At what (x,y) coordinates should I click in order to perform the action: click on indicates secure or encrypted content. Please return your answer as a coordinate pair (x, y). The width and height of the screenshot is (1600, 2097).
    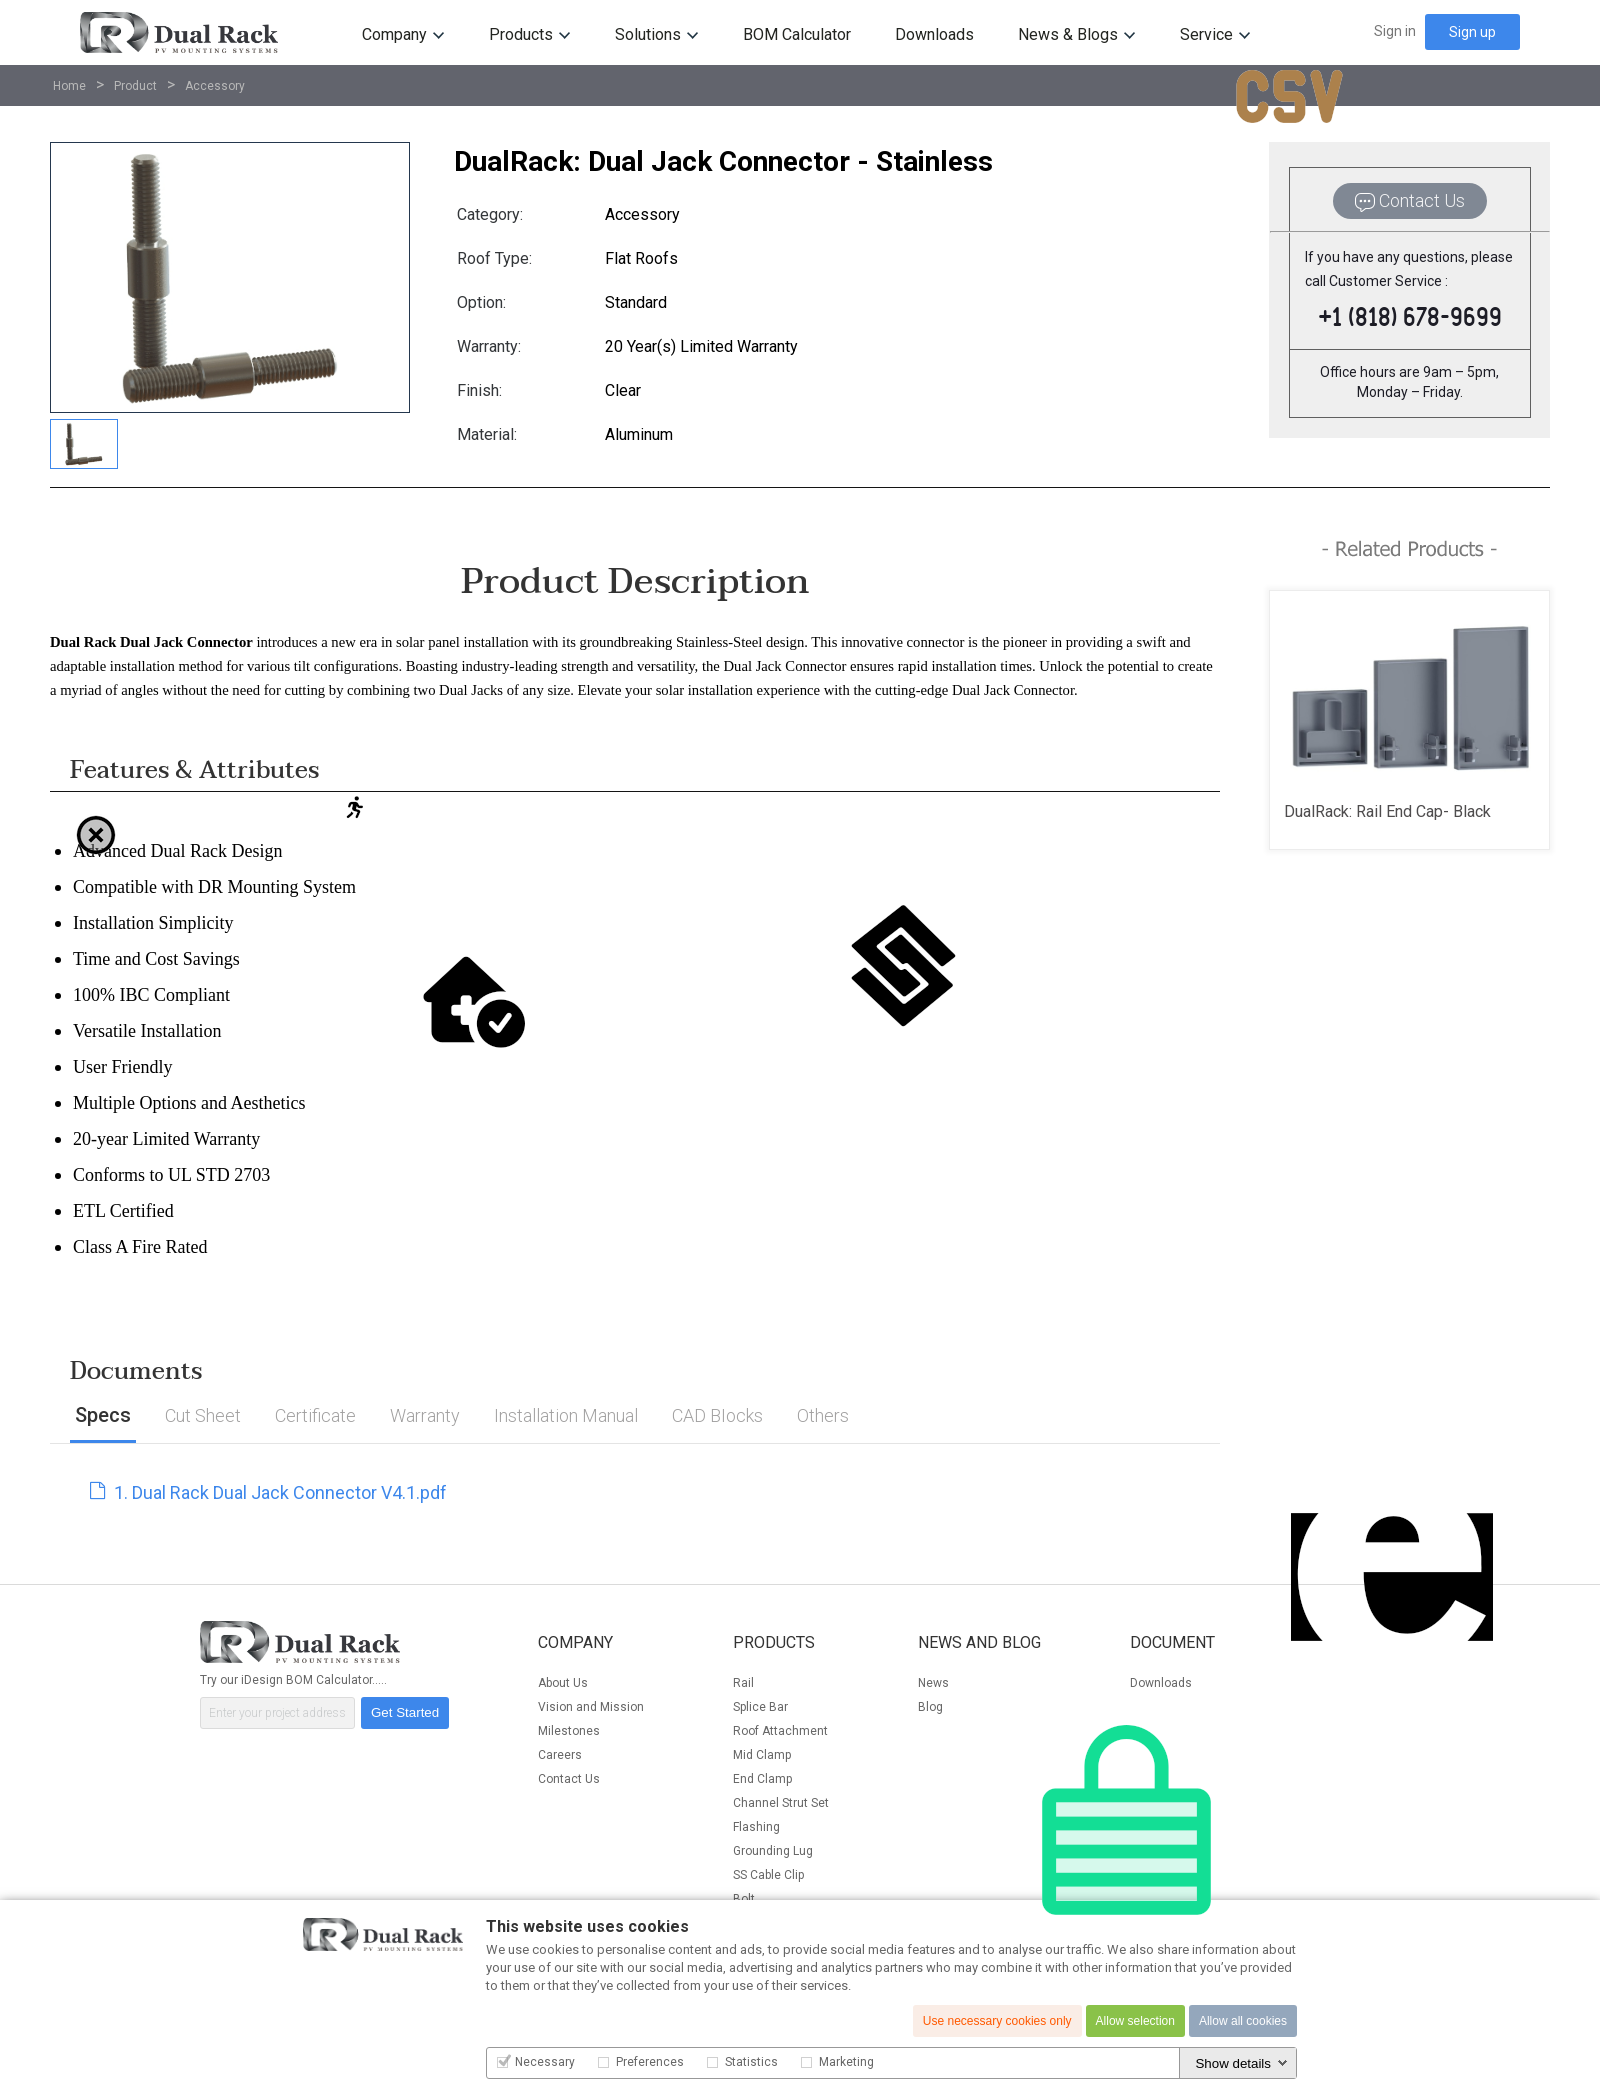
    Looking at the image, I should click on (1126, 1830).